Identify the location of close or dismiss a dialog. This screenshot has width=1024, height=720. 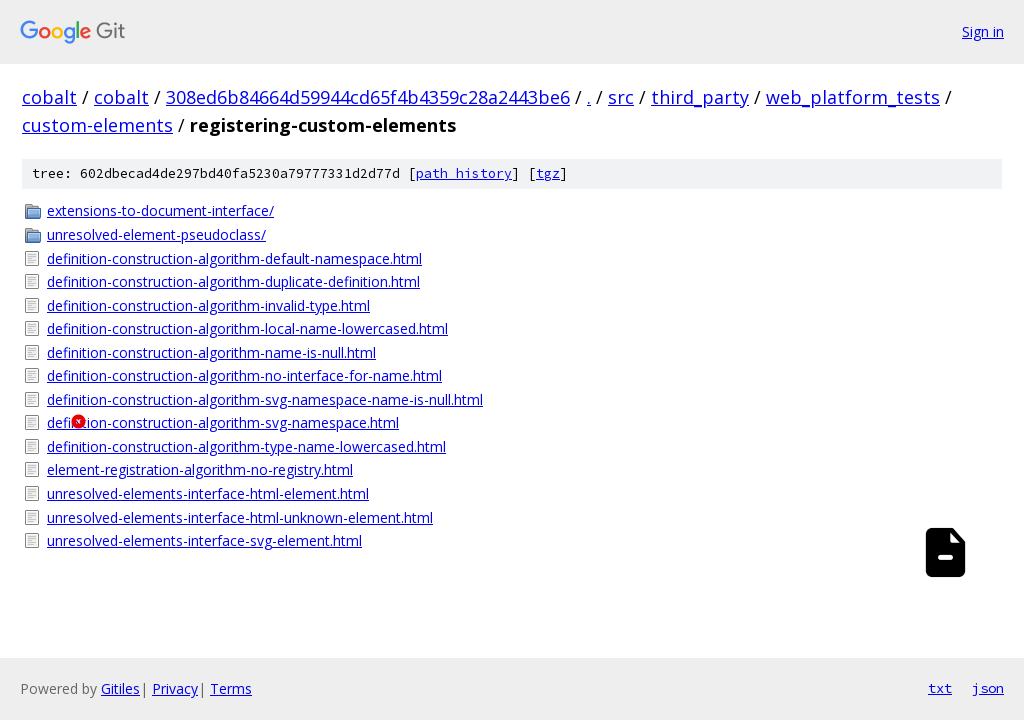
(78, 421).